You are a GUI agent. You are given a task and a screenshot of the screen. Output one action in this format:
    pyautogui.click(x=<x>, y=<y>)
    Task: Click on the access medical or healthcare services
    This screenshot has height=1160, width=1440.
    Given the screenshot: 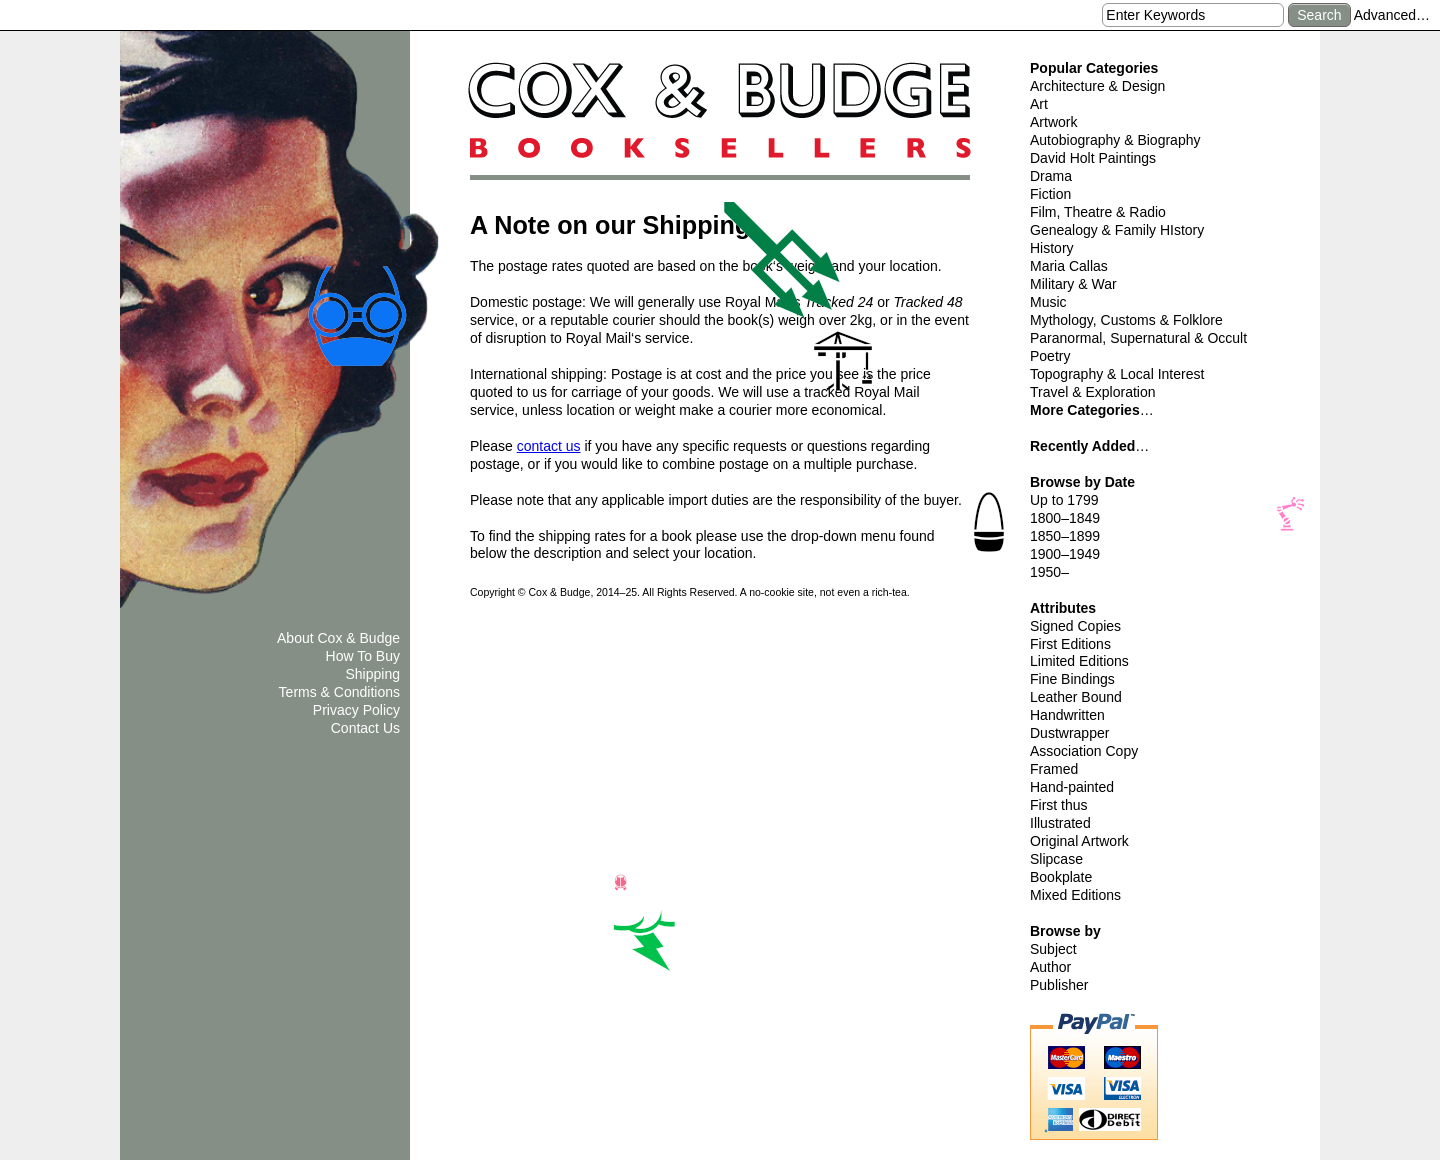 What is the action you would take?
    pyautogui.click(x=357, y=316)
    